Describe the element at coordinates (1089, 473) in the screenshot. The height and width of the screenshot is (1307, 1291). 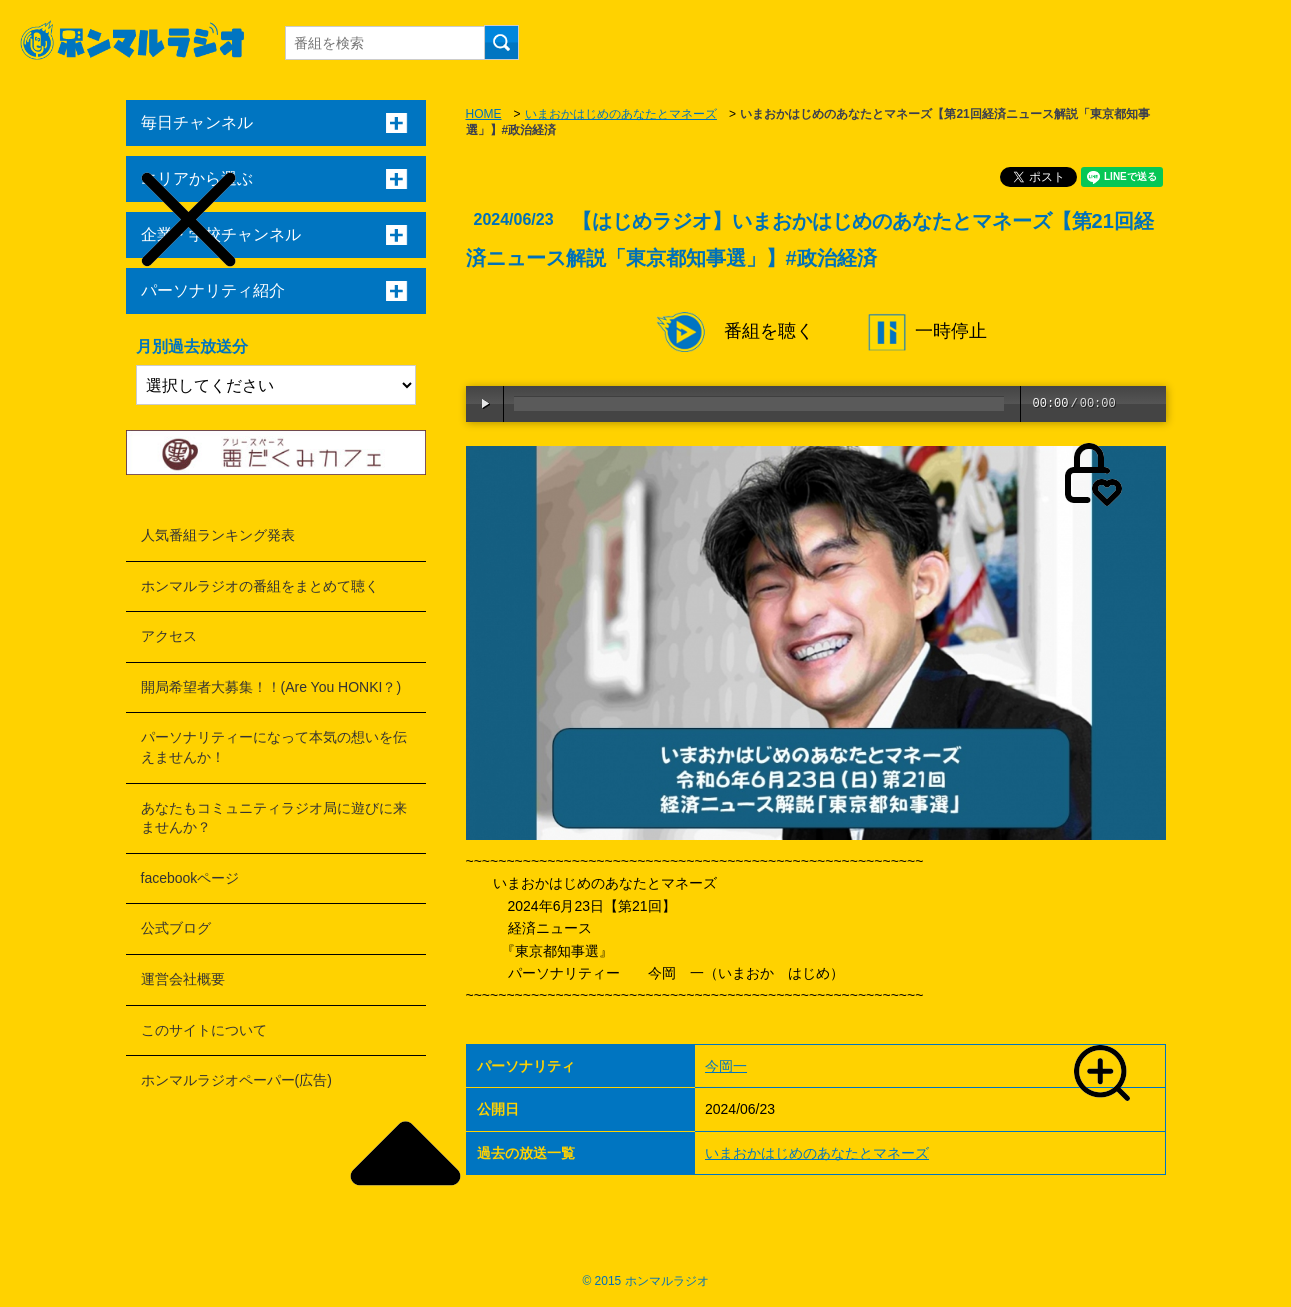
I see `protect or secure your favorites` at that location.